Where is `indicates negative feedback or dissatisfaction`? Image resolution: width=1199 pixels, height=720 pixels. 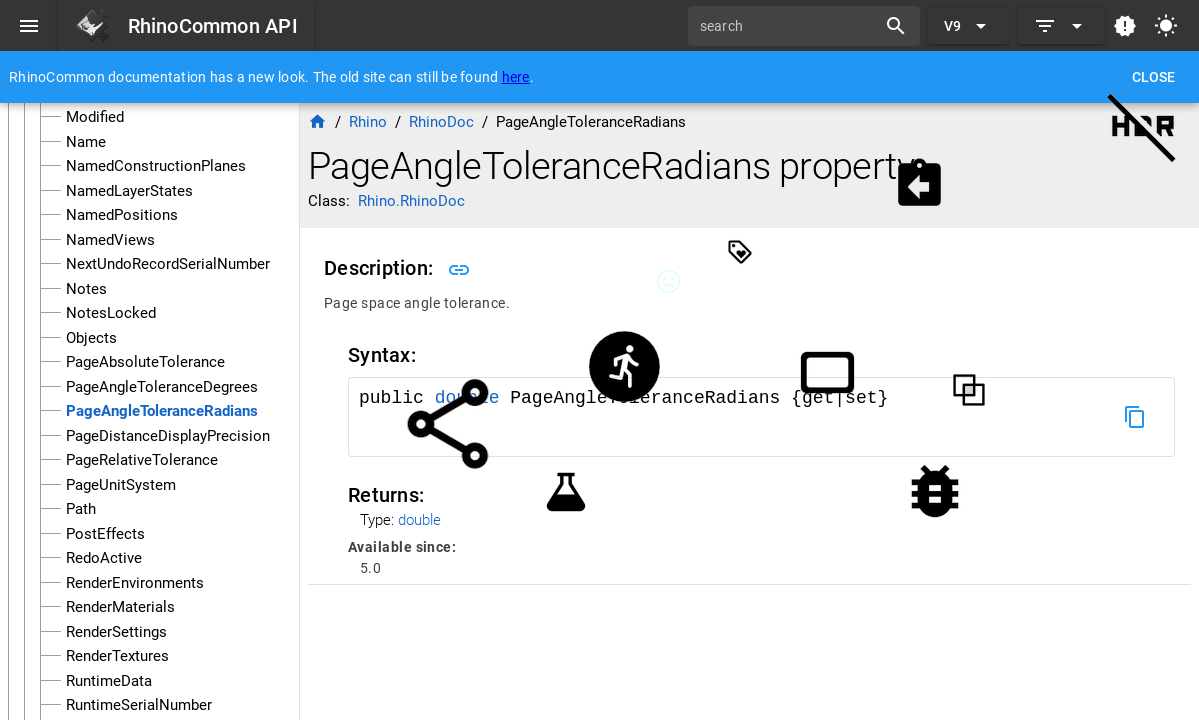 indicates negative feedback or dissatisfaction is located at coordinates (668, 281).